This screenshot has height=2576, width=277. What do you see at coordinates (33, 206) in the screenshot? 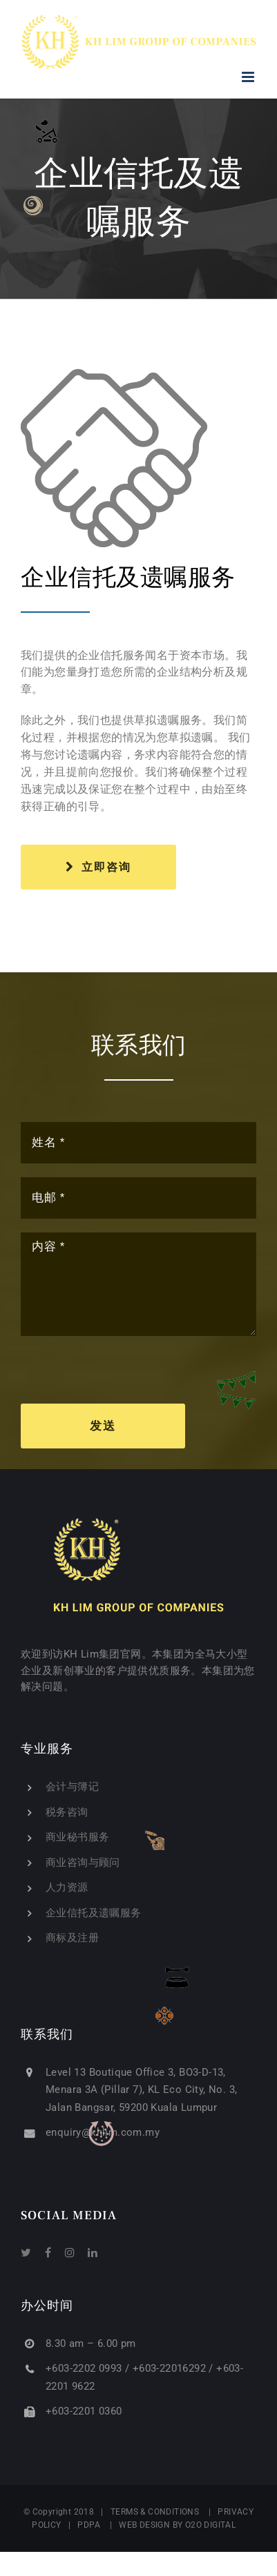
I see `collectible shell currency or treasure item` at bounding box center [33, 206].